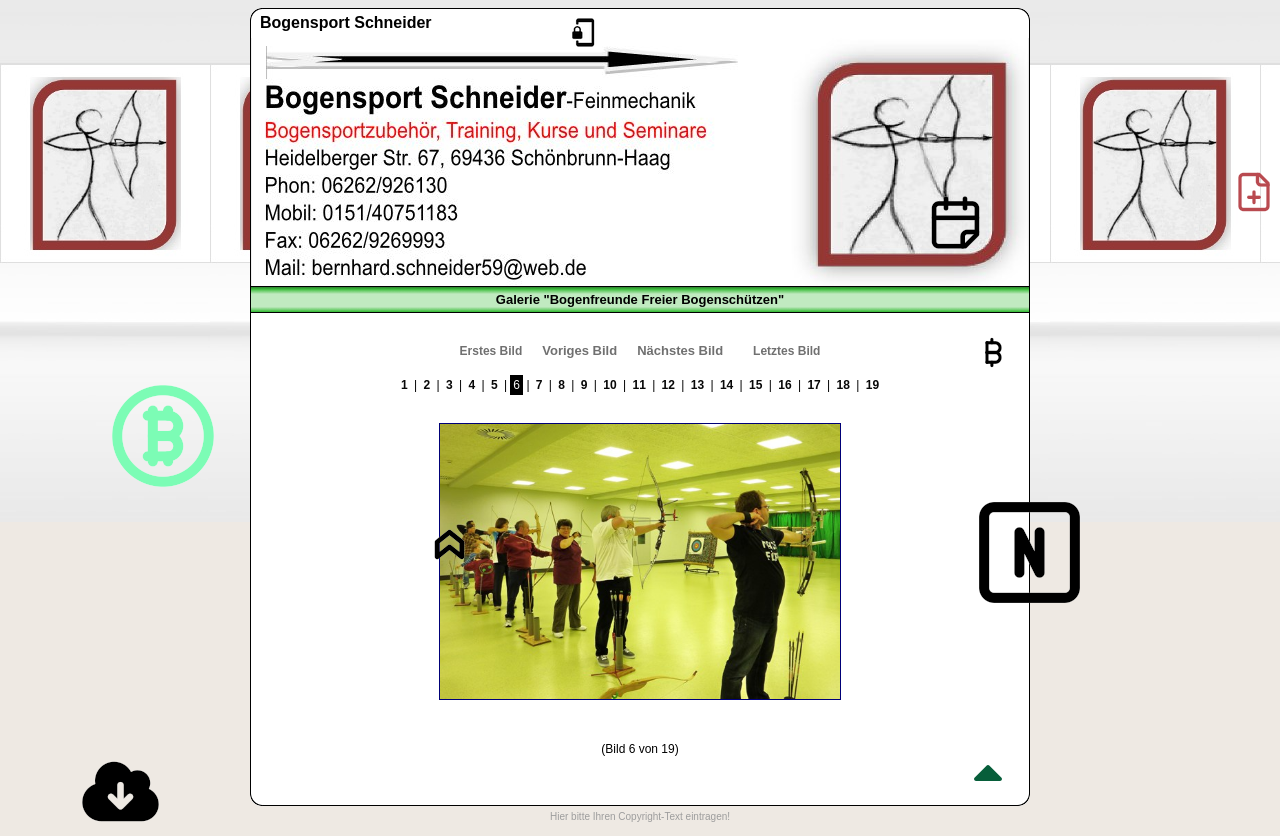  What do you see at coordinates (449, 544) in the screenshot?
I see `move item up in a list` at bounding box center [449, 544].